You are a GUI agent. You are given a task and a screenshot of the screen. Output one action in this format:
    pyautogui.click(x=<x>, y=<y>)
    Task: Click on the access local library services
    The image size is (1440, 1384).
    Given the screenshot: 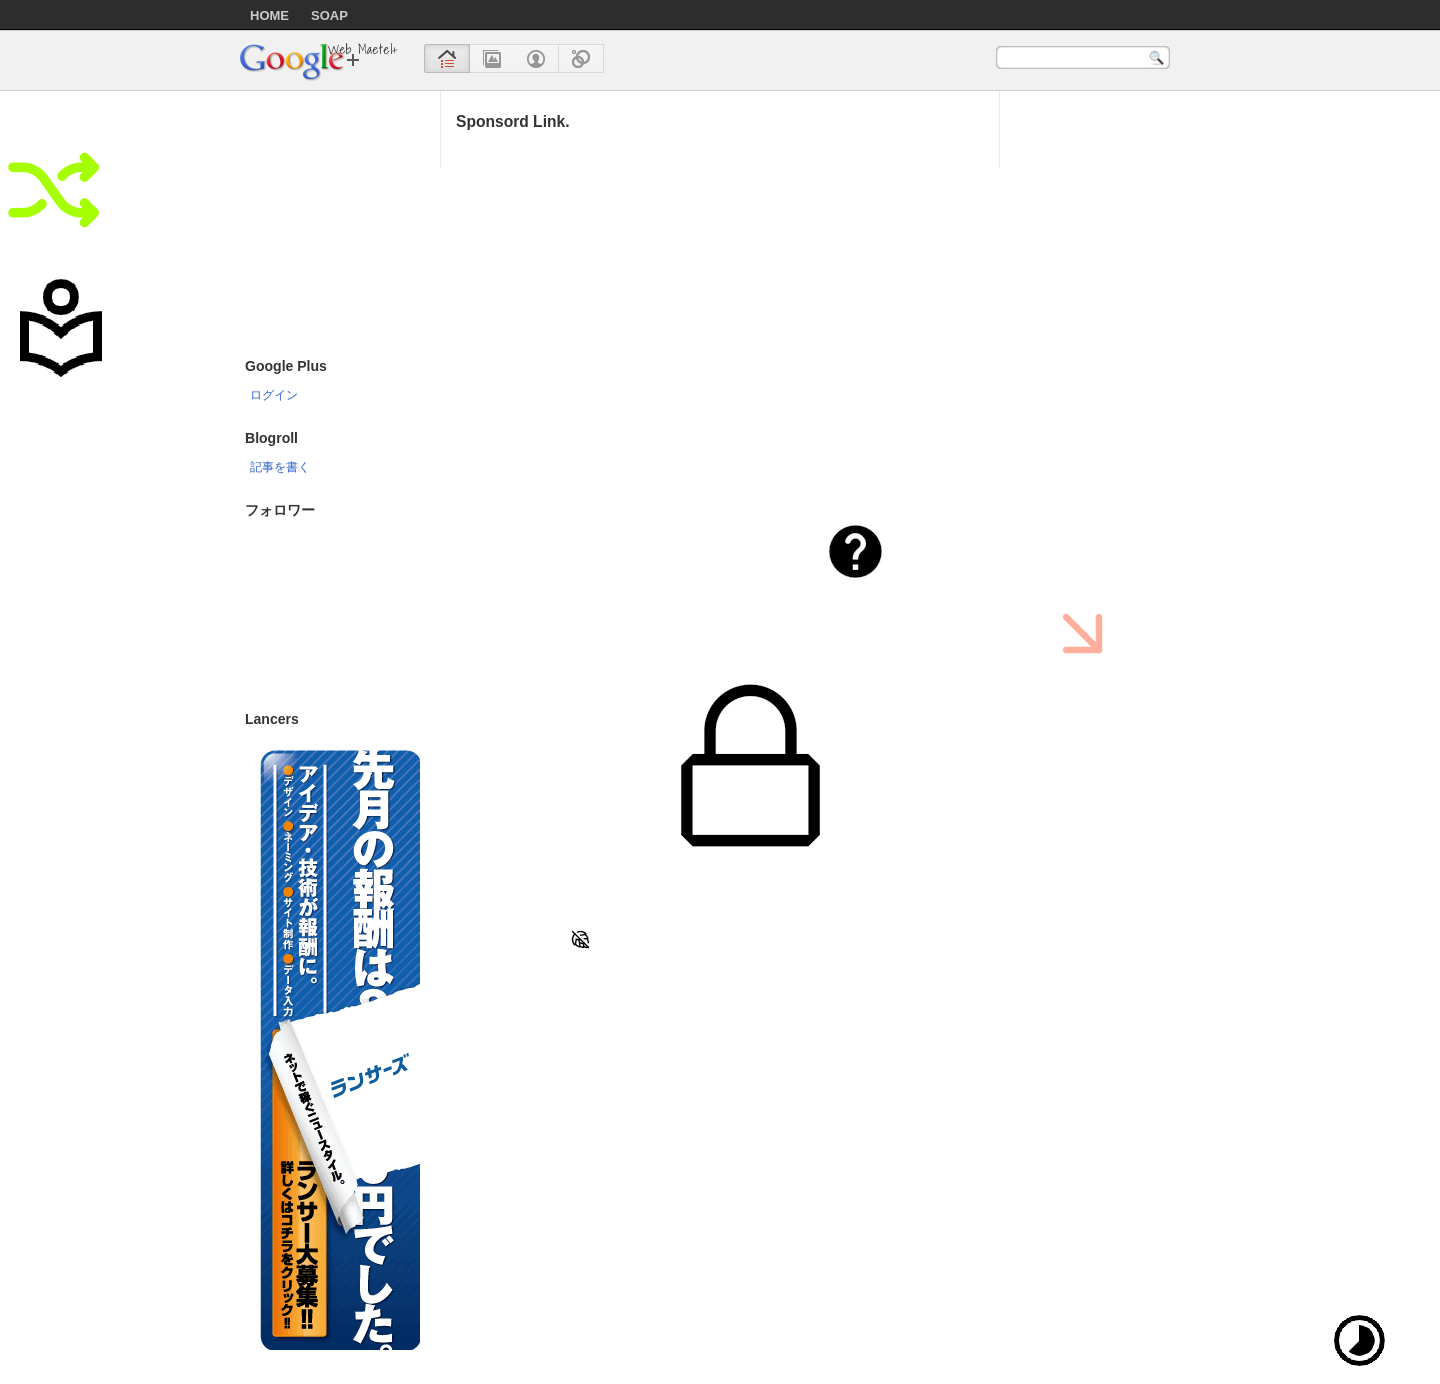 What is the action you would take?
    pyautogui.click(x=61, y=329)
    